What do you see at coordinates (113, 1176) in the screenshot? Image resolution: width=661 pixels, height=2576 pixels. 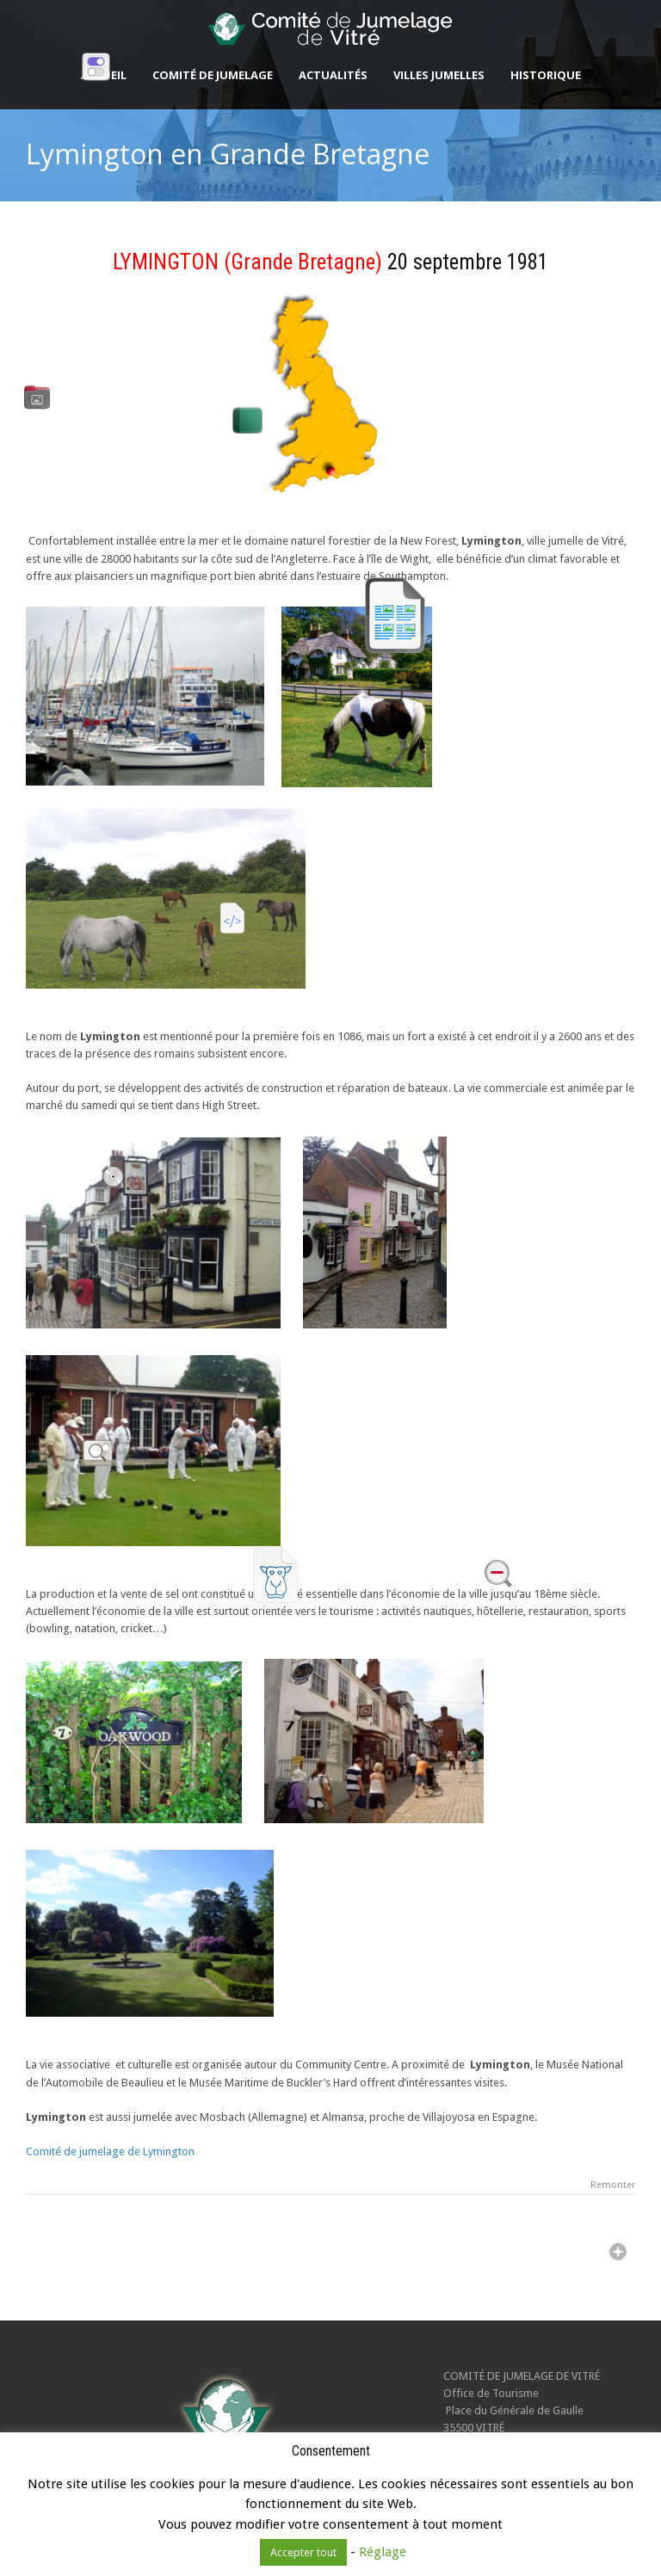 I see `recordable CD media device` at bounding box center [113, 1176].